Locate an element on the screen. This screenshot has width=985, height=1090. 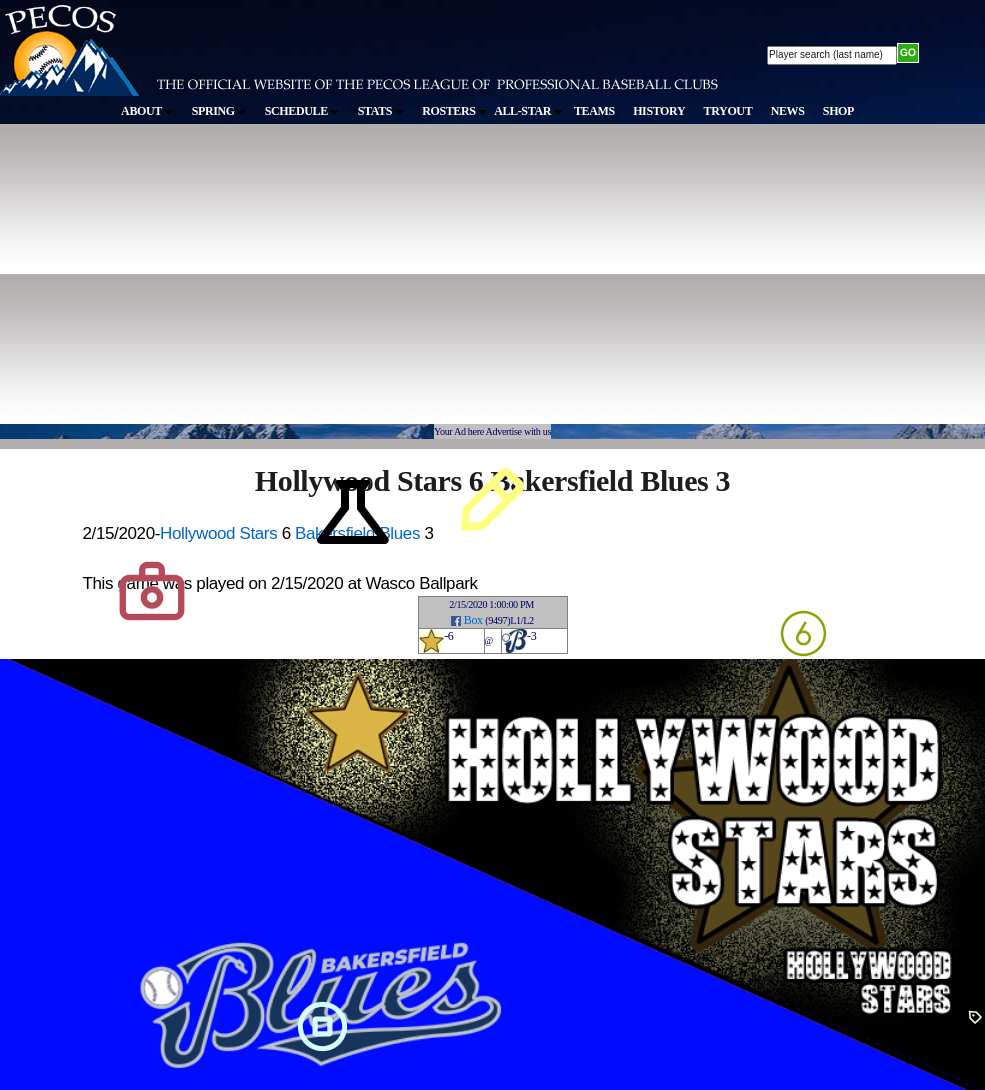
stop media playback is located at coordinates (322, 1026).